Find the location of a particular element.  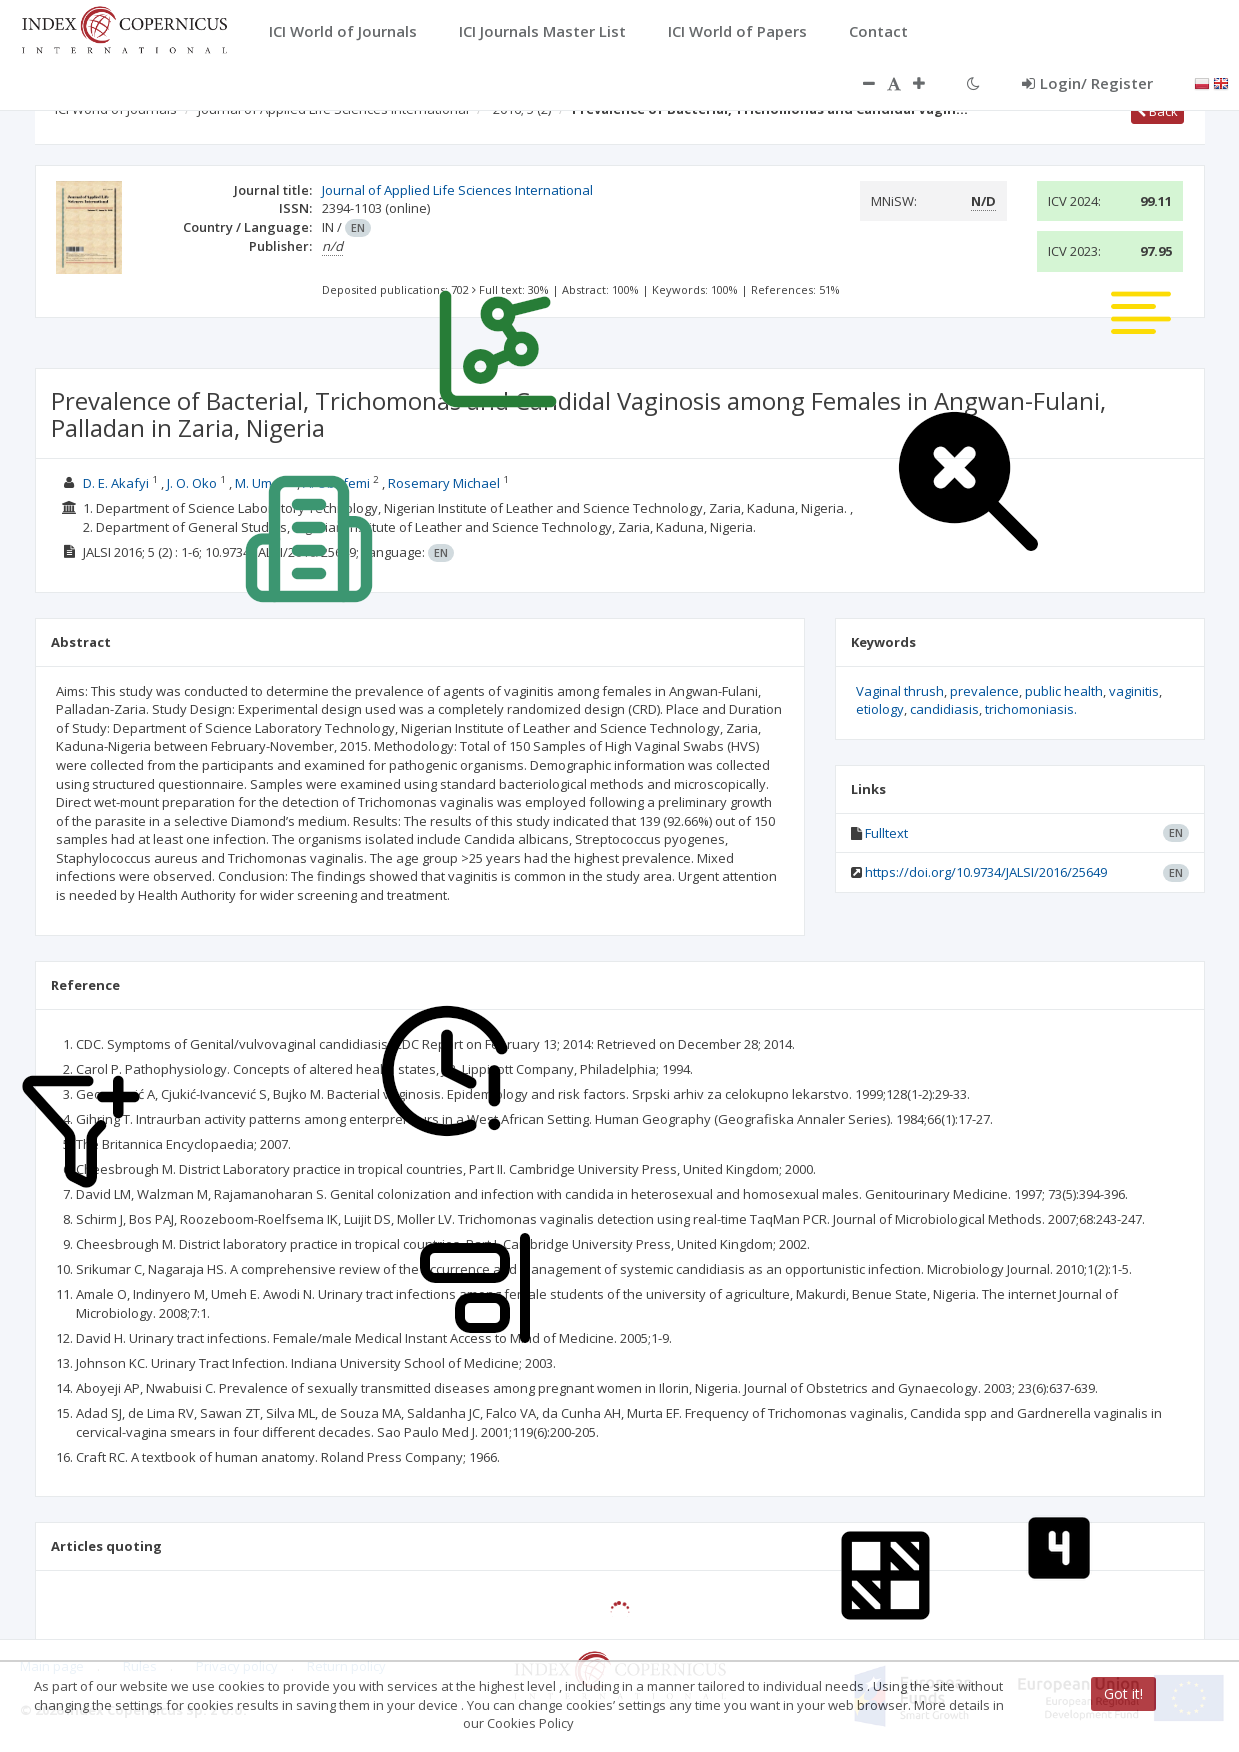

toggle transparency grid view is located at coordinates (885, 1575).